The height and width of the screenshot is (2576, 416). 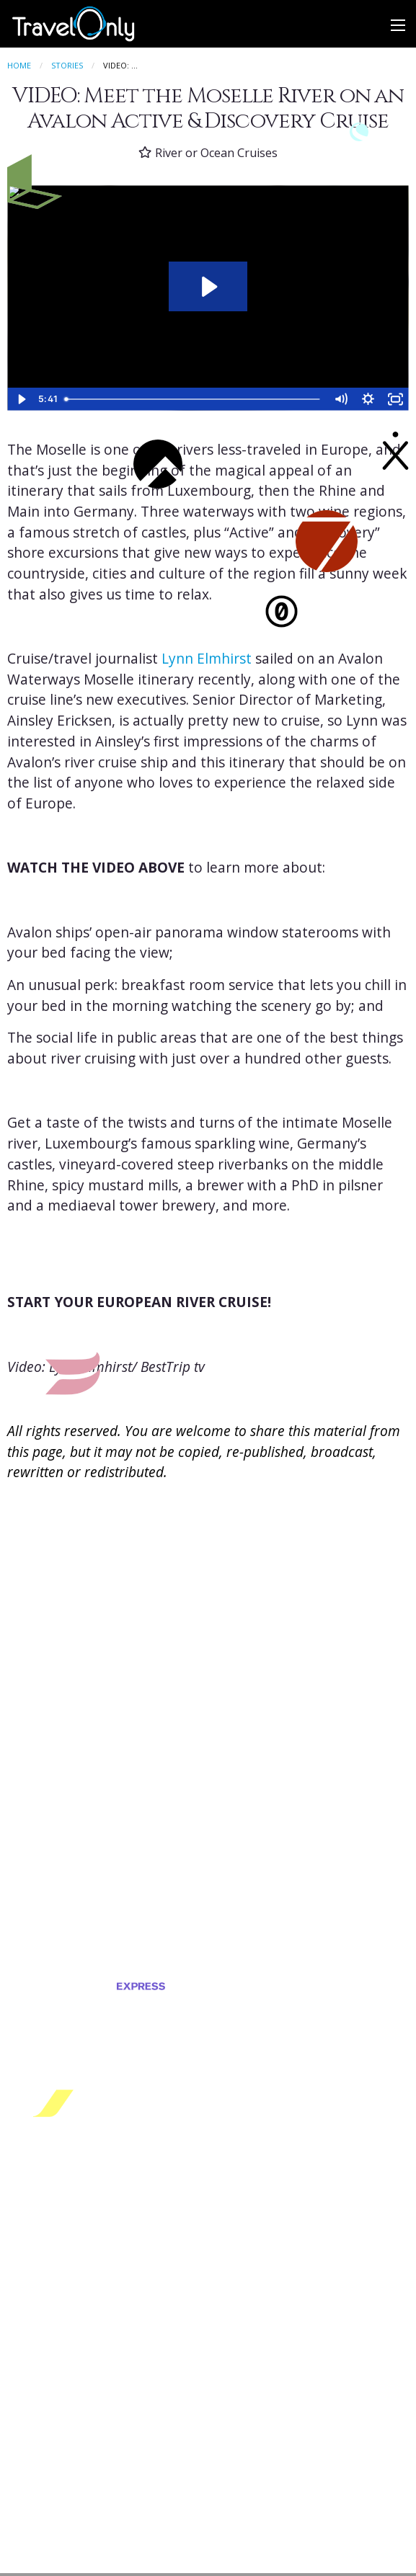 I want to click on visit the Air France website or app, so click(x=53, y=2103).